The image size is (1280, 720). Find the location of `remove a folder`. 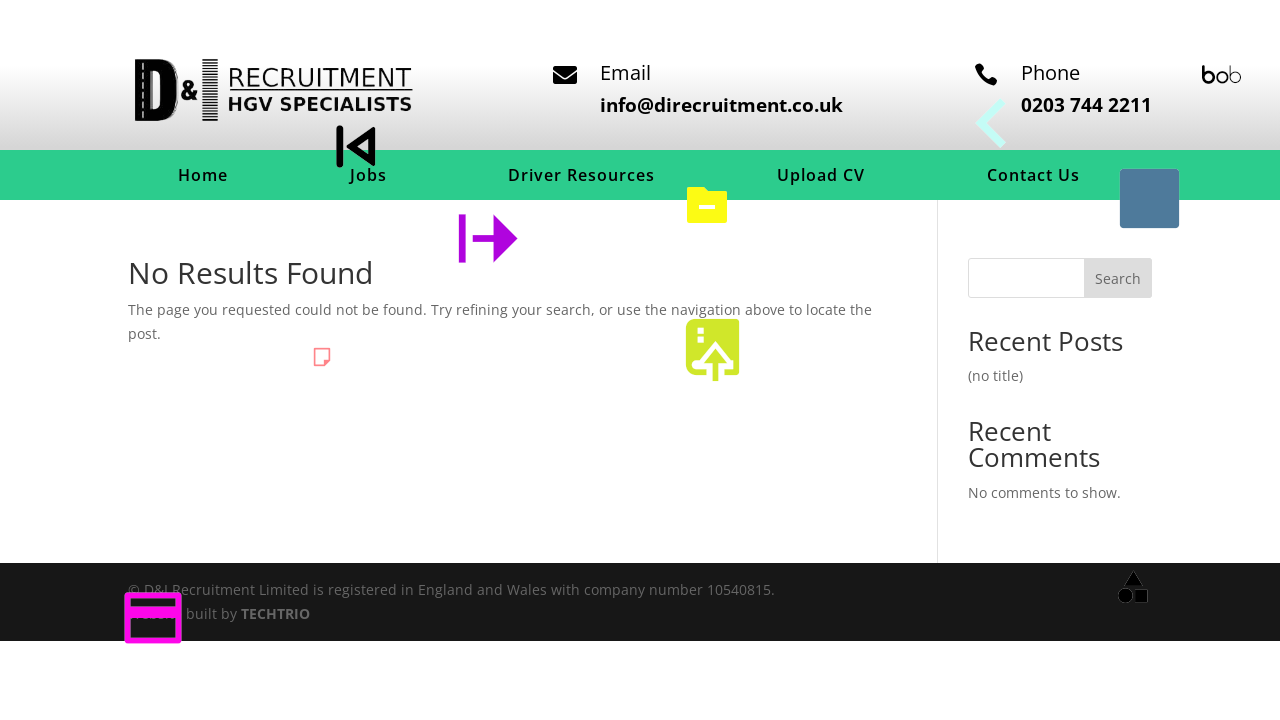

remove a folder is located at coordinates (707, 205).